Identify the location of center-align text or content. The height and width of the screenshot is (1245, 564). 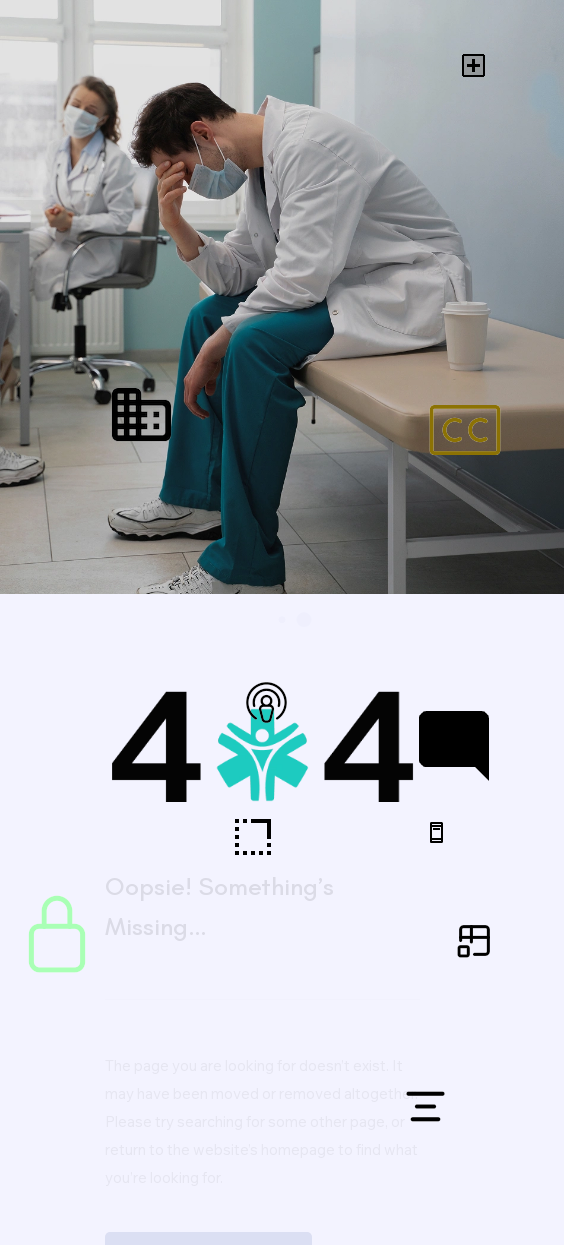
(425, 1106).